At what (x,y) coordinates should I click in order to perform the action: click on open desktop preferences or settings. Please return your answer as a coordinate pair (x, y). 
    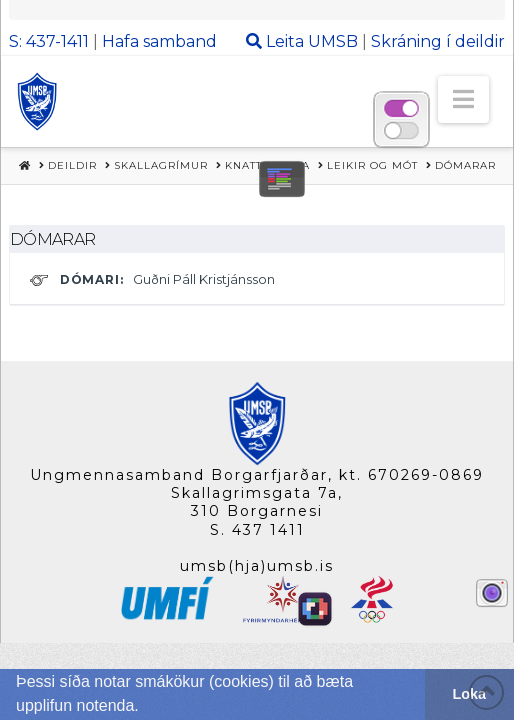
    Looking at the image, I should click on (401, 119).